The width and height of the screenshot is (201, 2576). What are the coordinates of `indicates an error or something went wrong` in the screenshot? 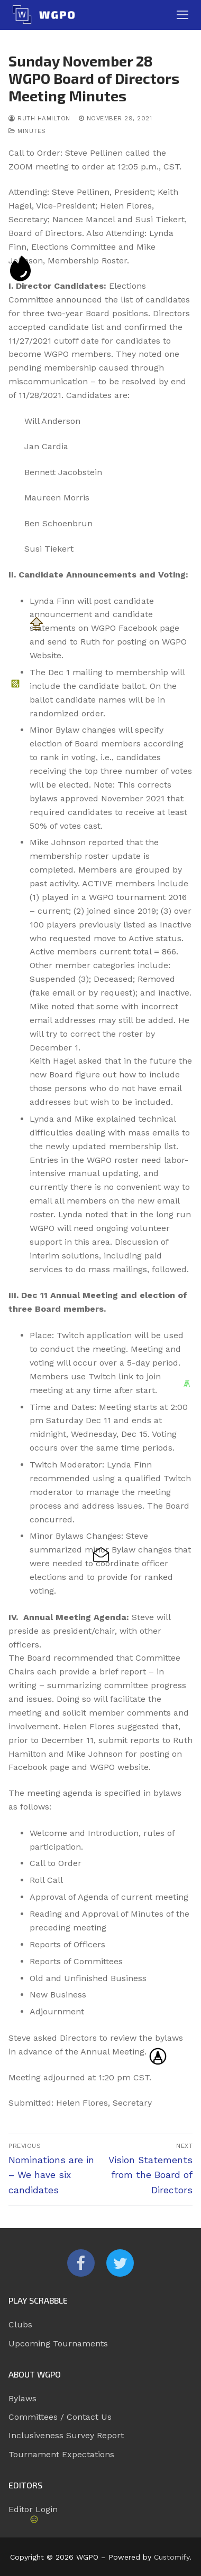 It's located at (34, 2519).